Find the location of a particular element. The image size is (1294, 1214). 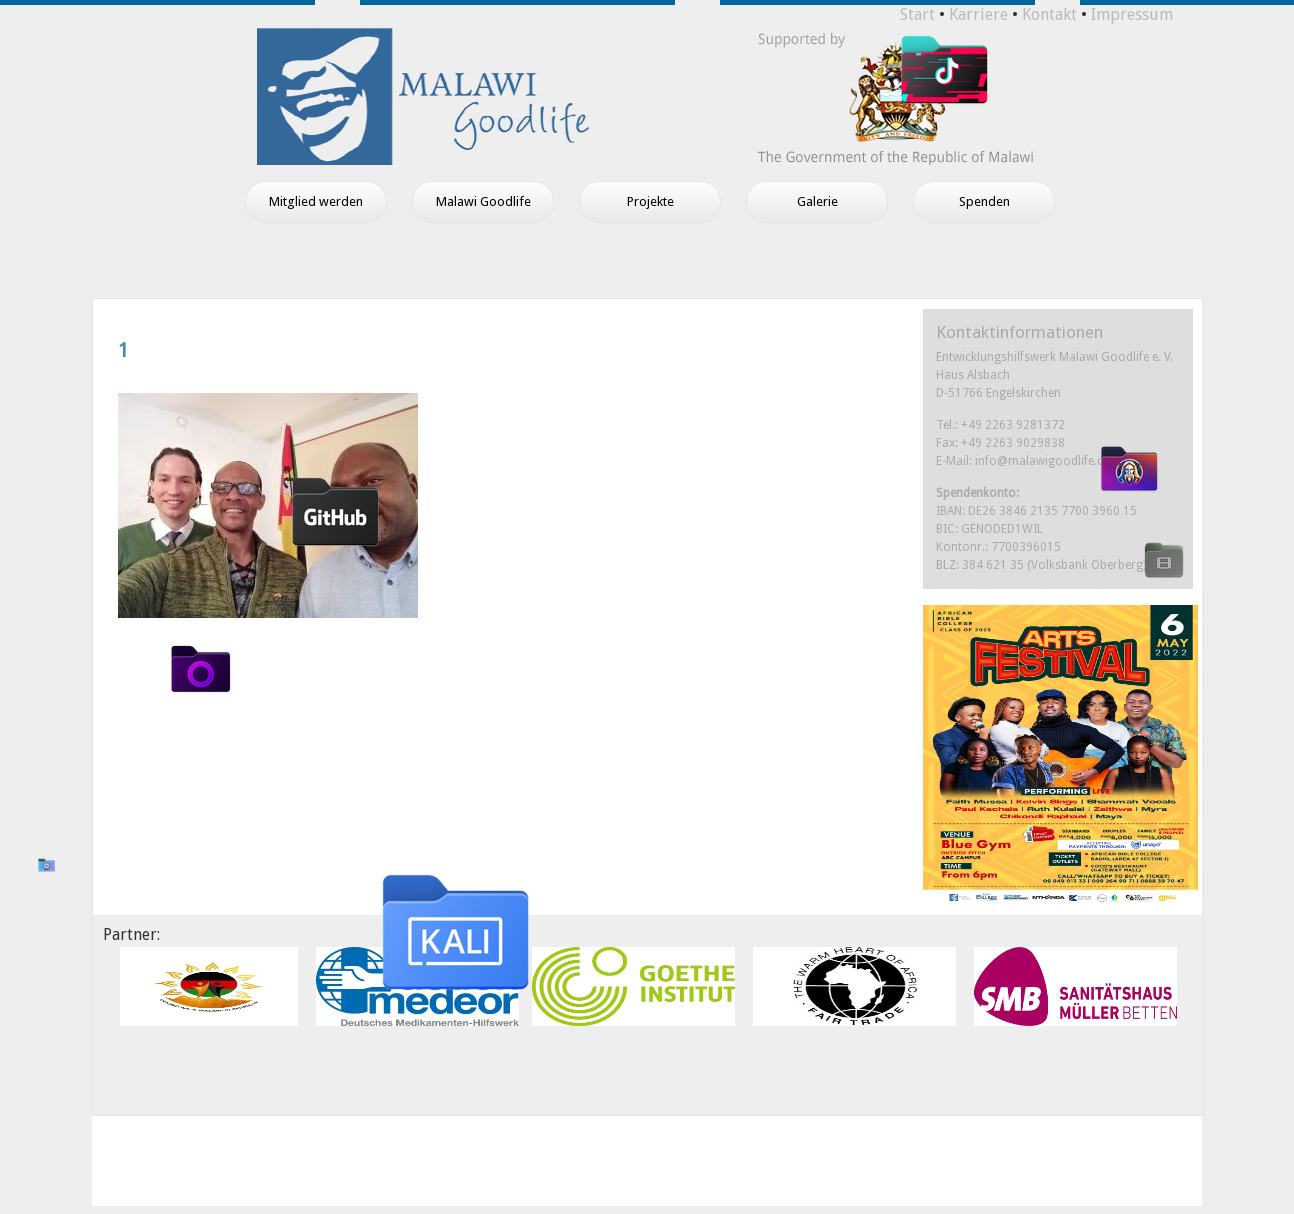

open GOG Galaxy game library folder is located at coordinates (200, 670).